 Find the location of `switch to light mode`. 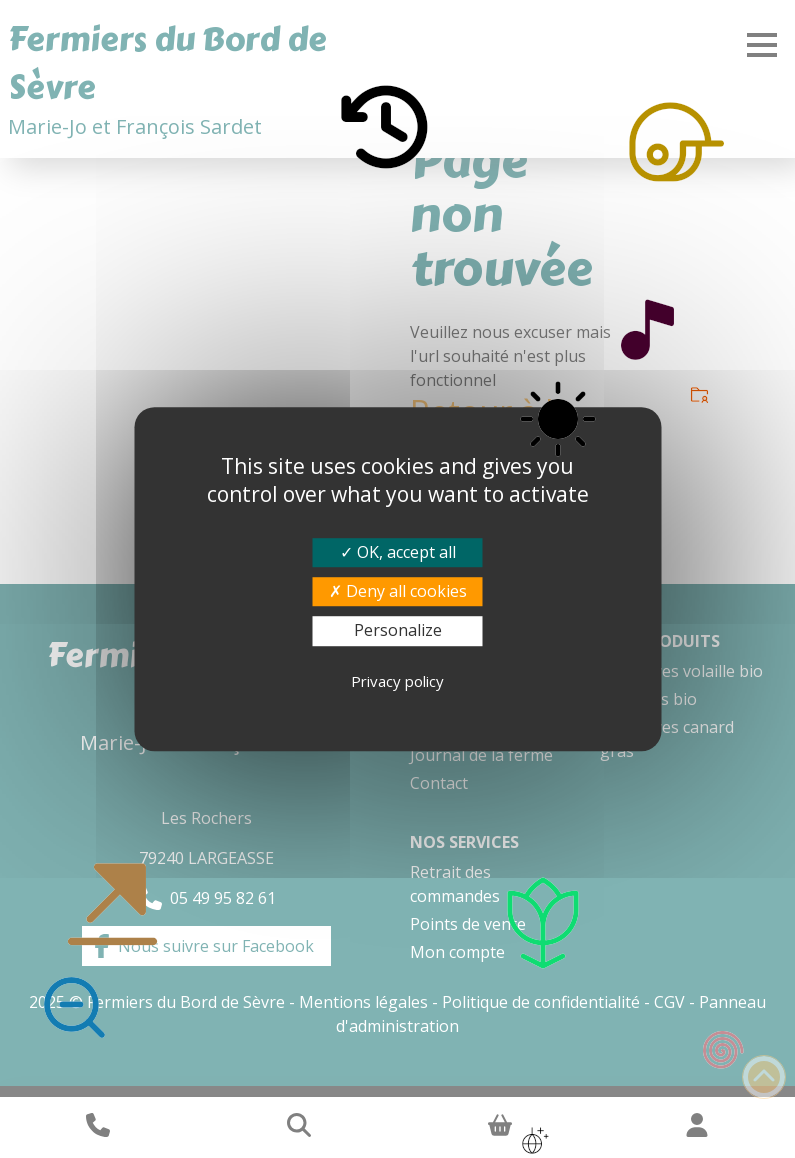

switch to light mode is located at coordinates (558, 419).